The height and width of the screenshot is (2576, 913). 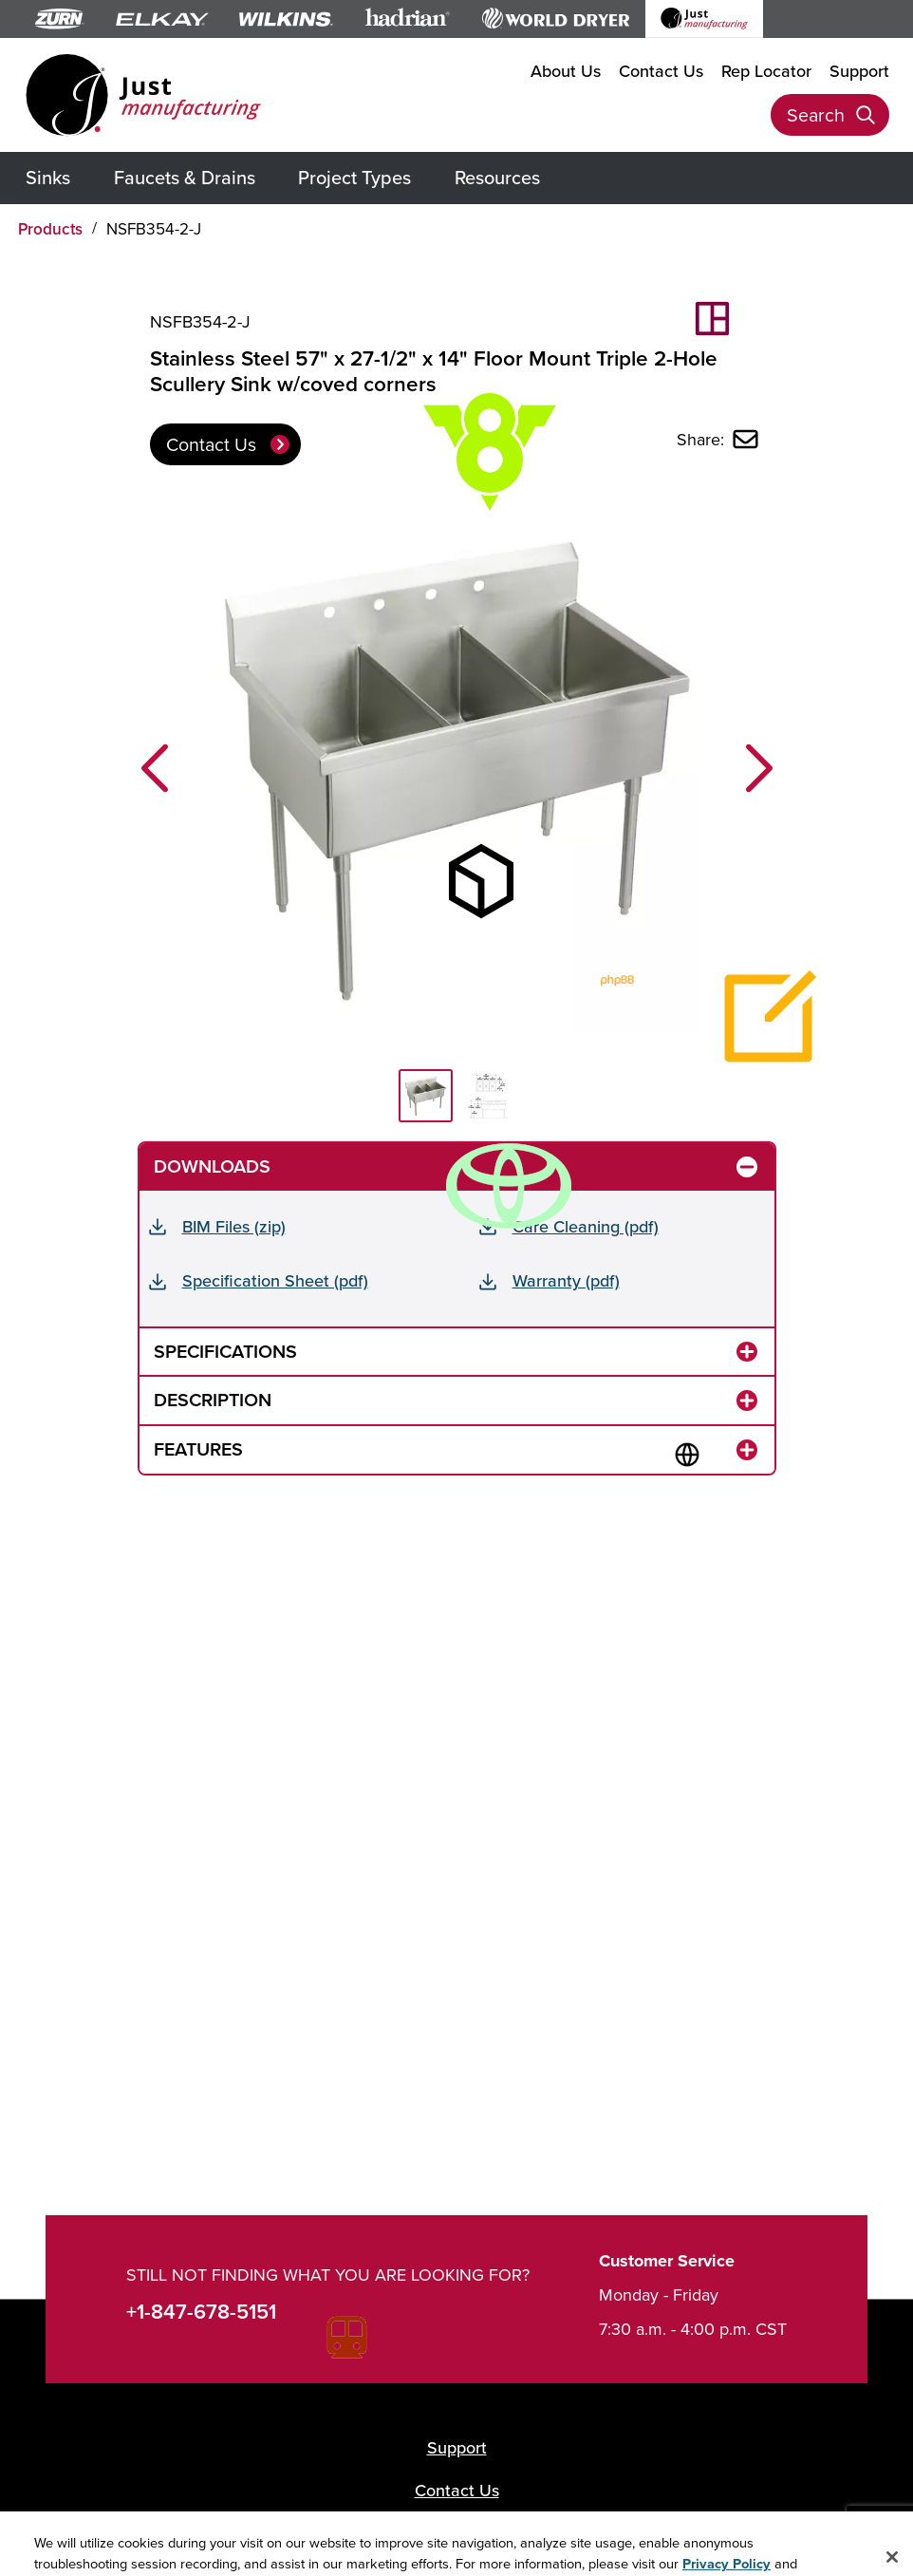 What do you see at coordinates (481, 881) in the screenshot?
I see `open box app or package tracking` at bounding box center [481, 881].